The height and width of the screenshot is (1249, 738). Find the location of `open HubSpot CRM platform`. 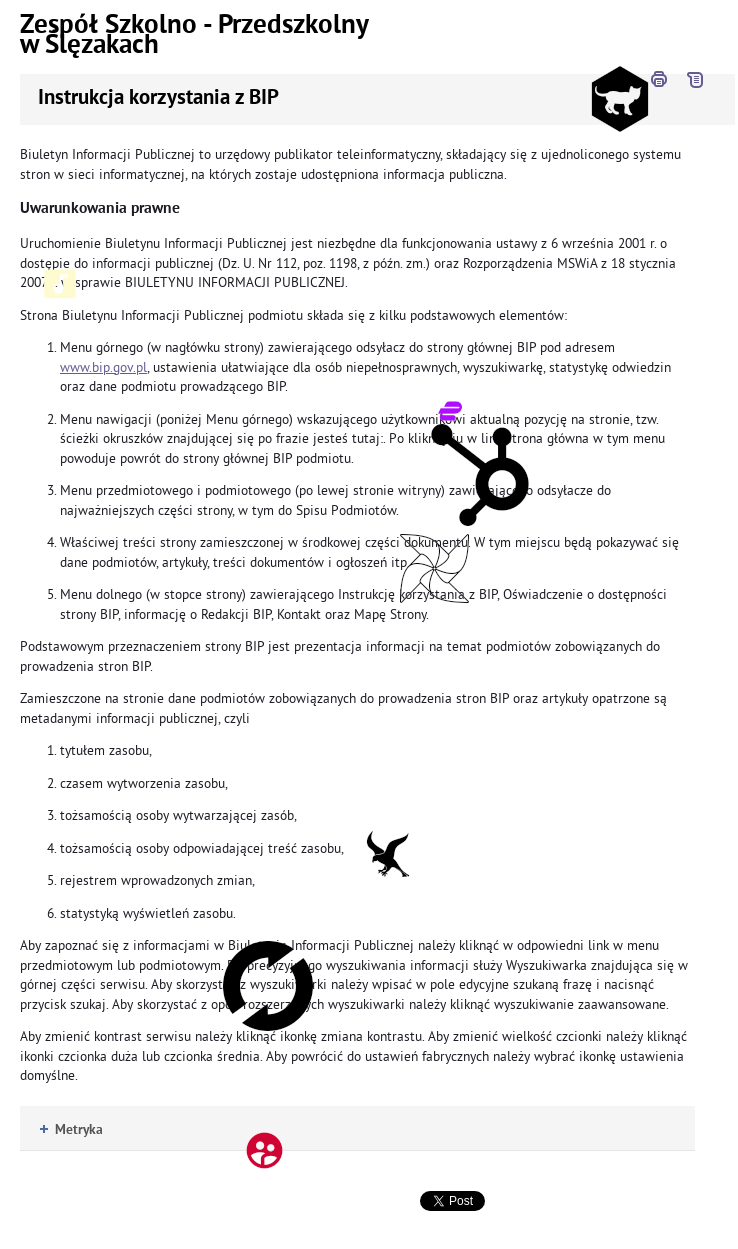

open HubSpot CRM platform is located at coordinates (480, 475).